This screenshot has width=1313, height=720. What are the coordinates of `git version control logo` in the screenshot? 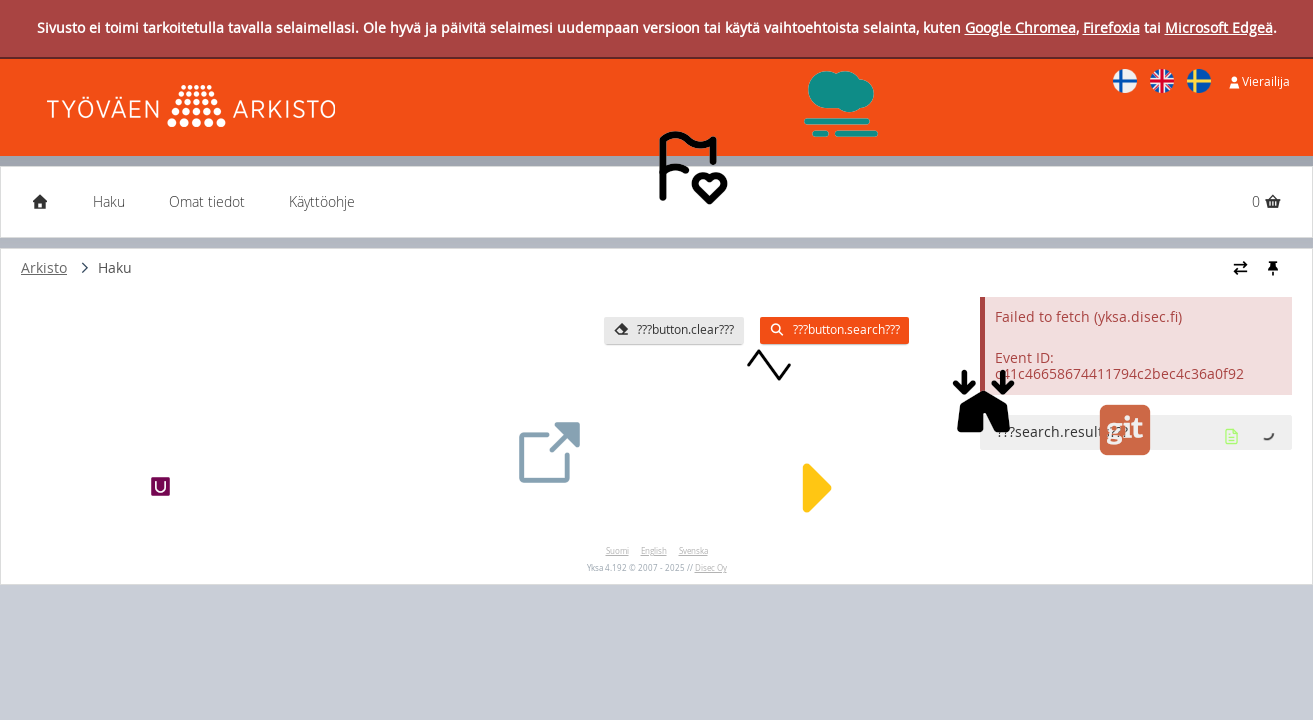 It's located at (1125, 430).